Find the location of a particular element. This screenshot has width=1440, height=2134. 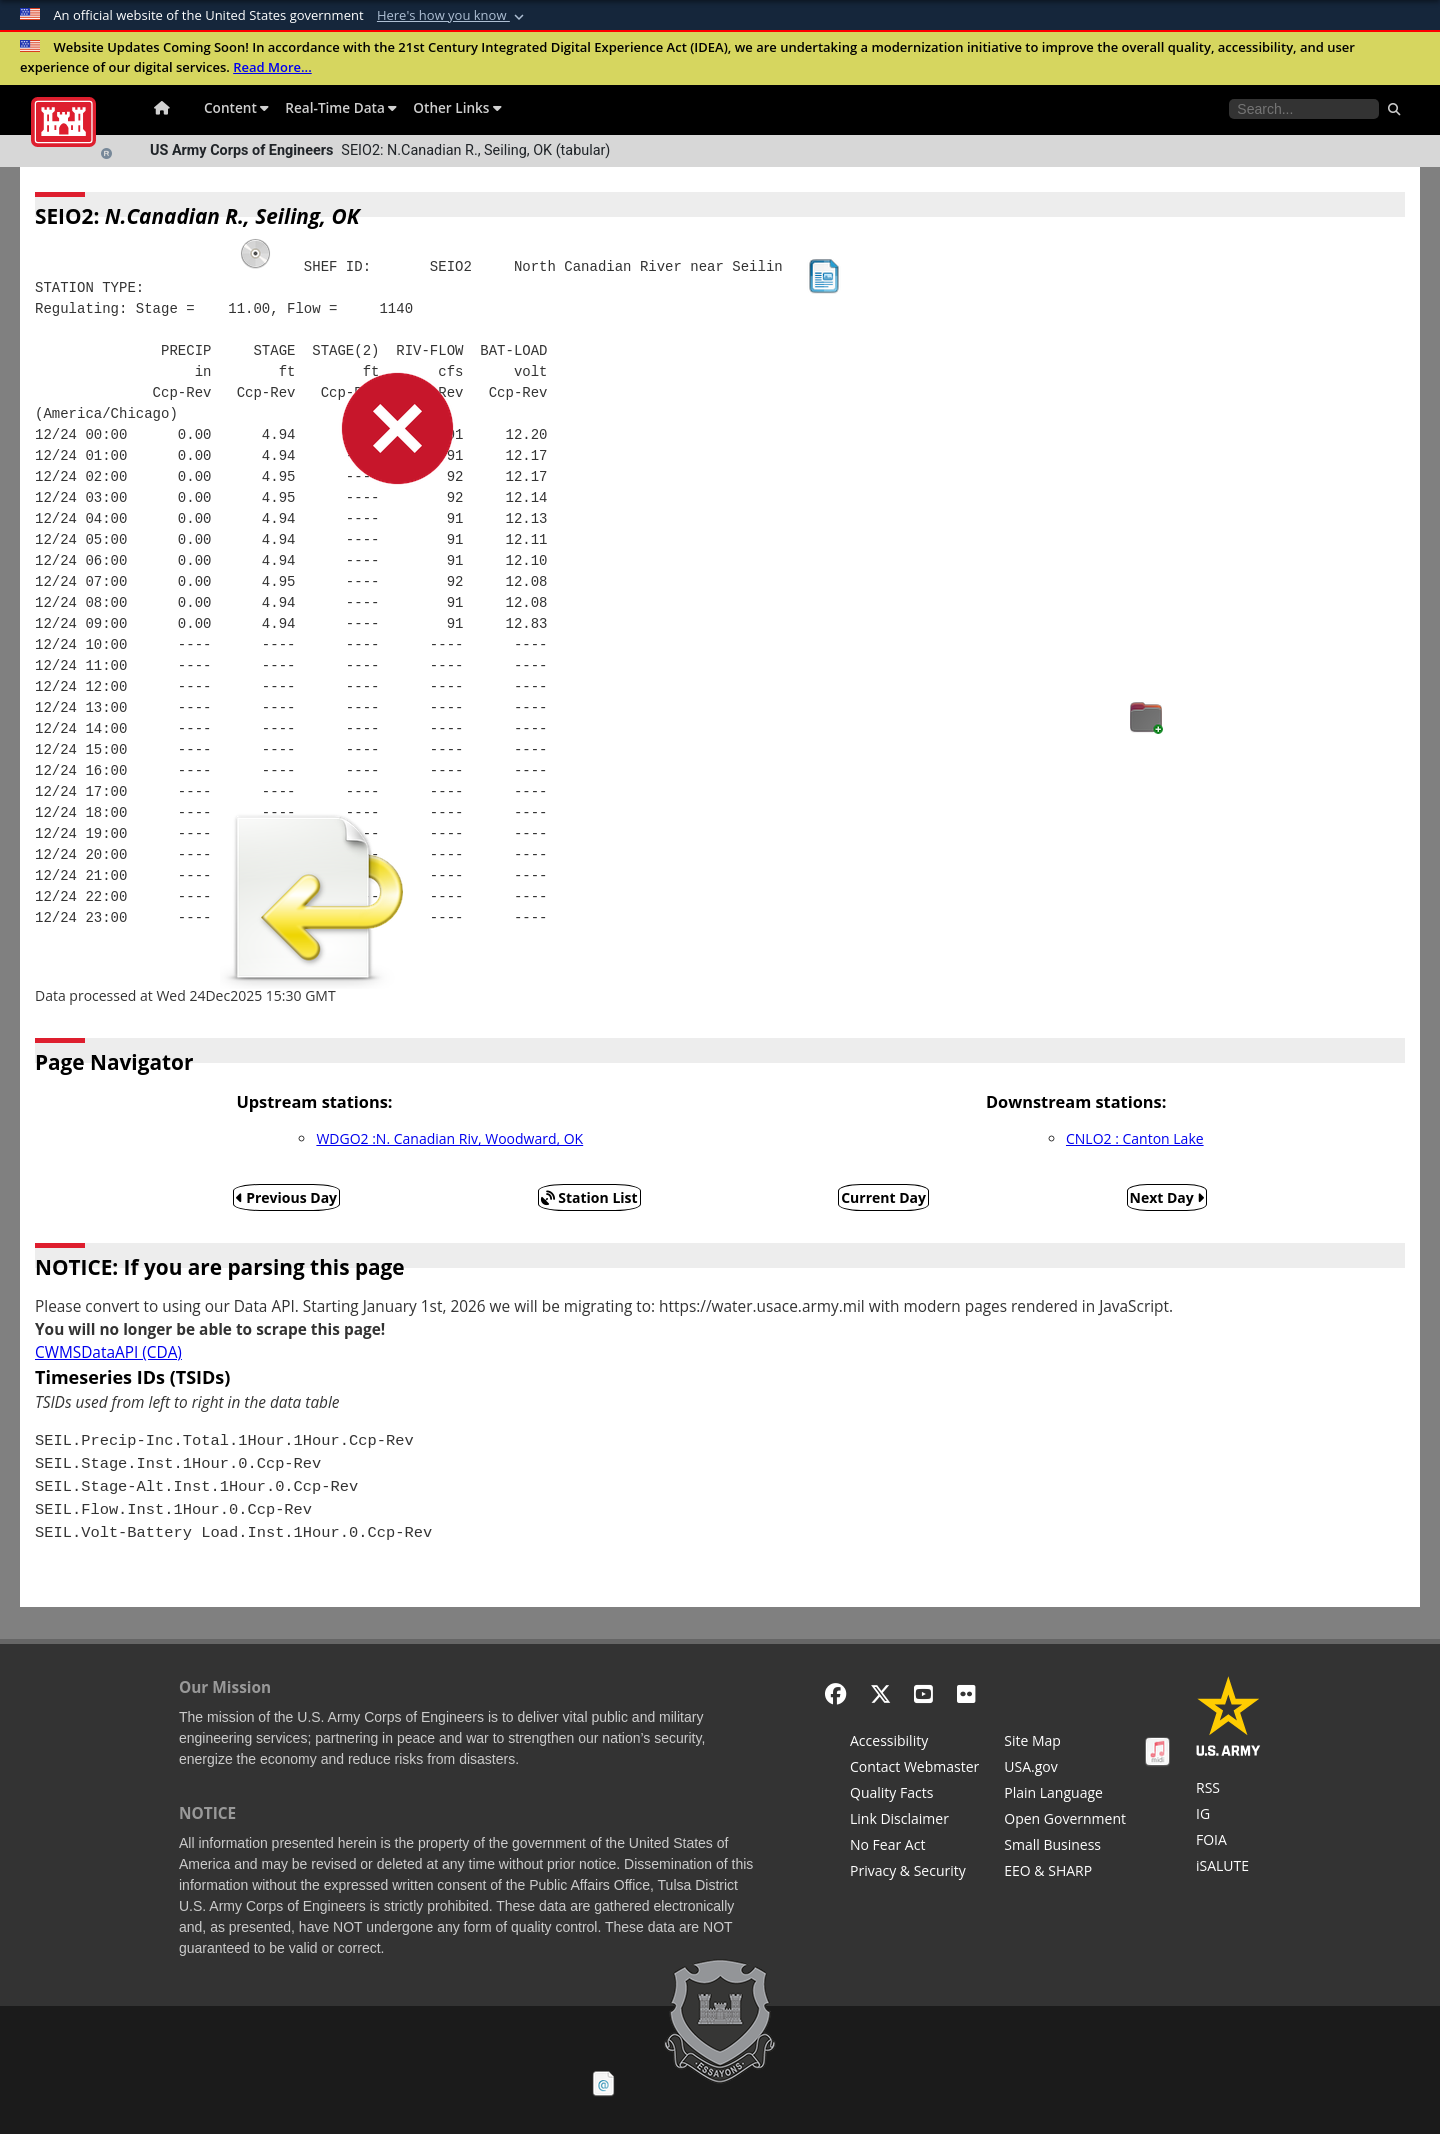

an email message file is located at coordinates (603, 2083).